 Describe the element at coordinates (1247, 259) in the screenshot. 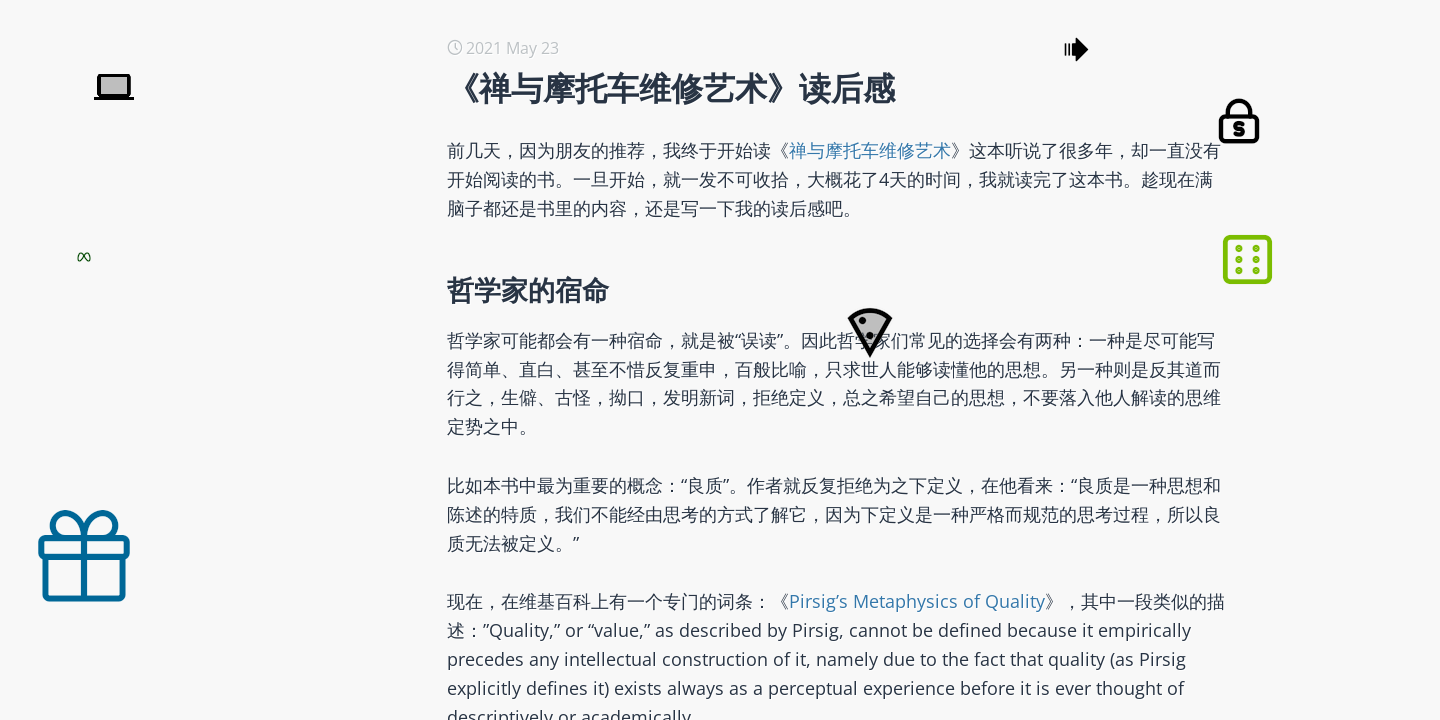

I see `random selection or shuffle function` at that location.